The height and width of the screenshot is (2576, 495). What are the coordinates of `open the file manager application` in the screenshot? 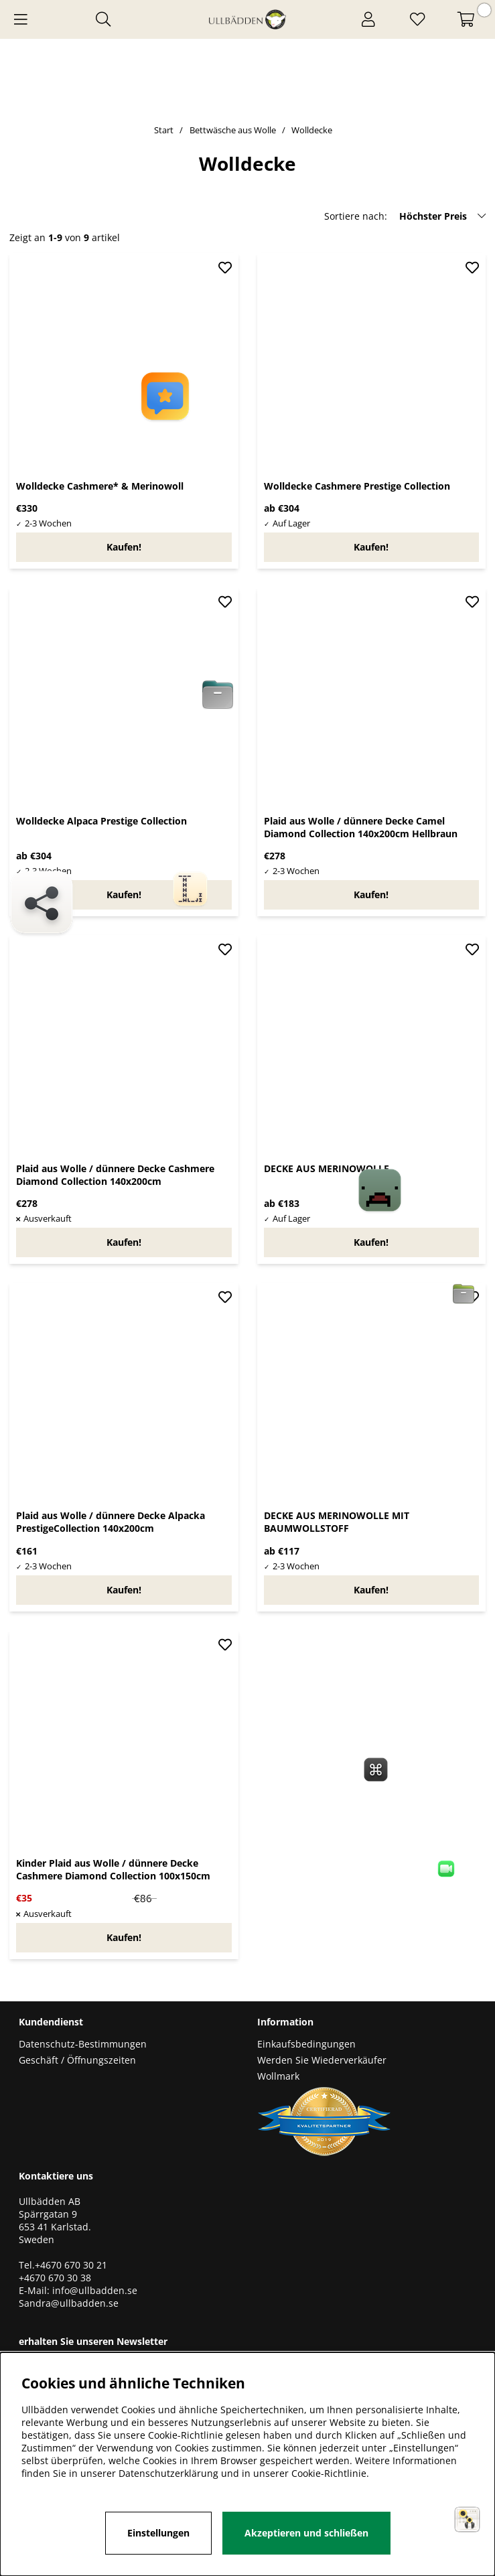 It's located at (218, 695).